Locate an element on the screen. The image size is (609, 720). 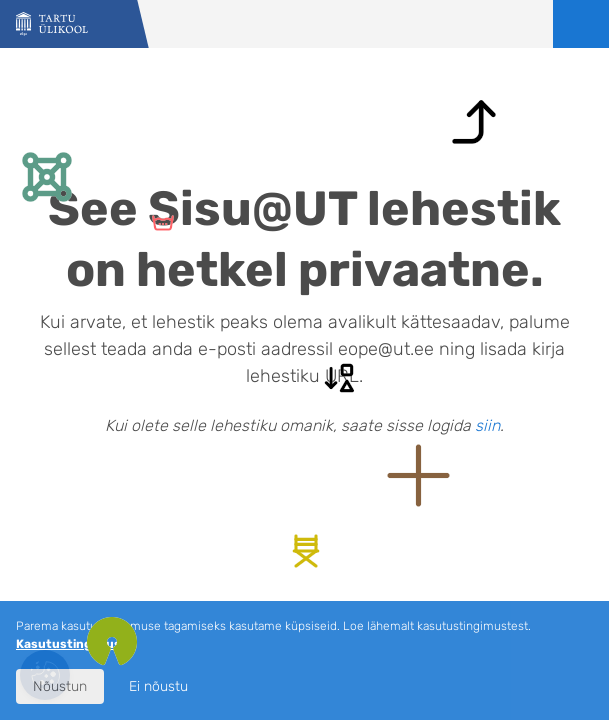
add a new item is located at coordinates (418, 475).